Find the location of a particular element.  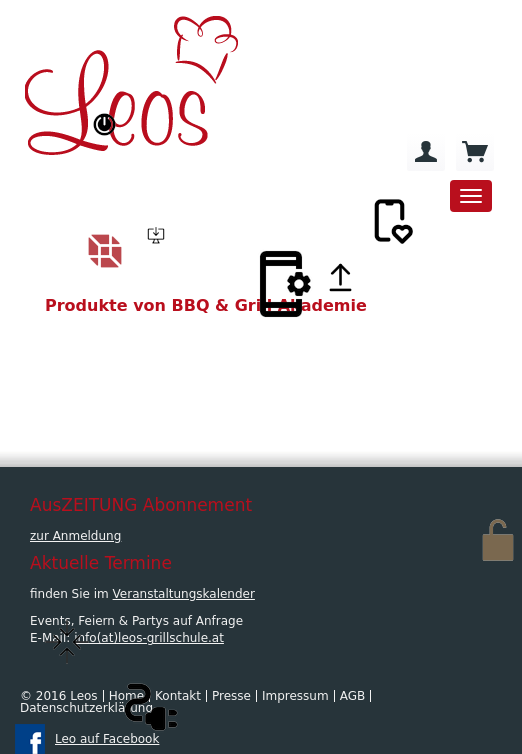

download to desktop is located at coordinates (156, 236).